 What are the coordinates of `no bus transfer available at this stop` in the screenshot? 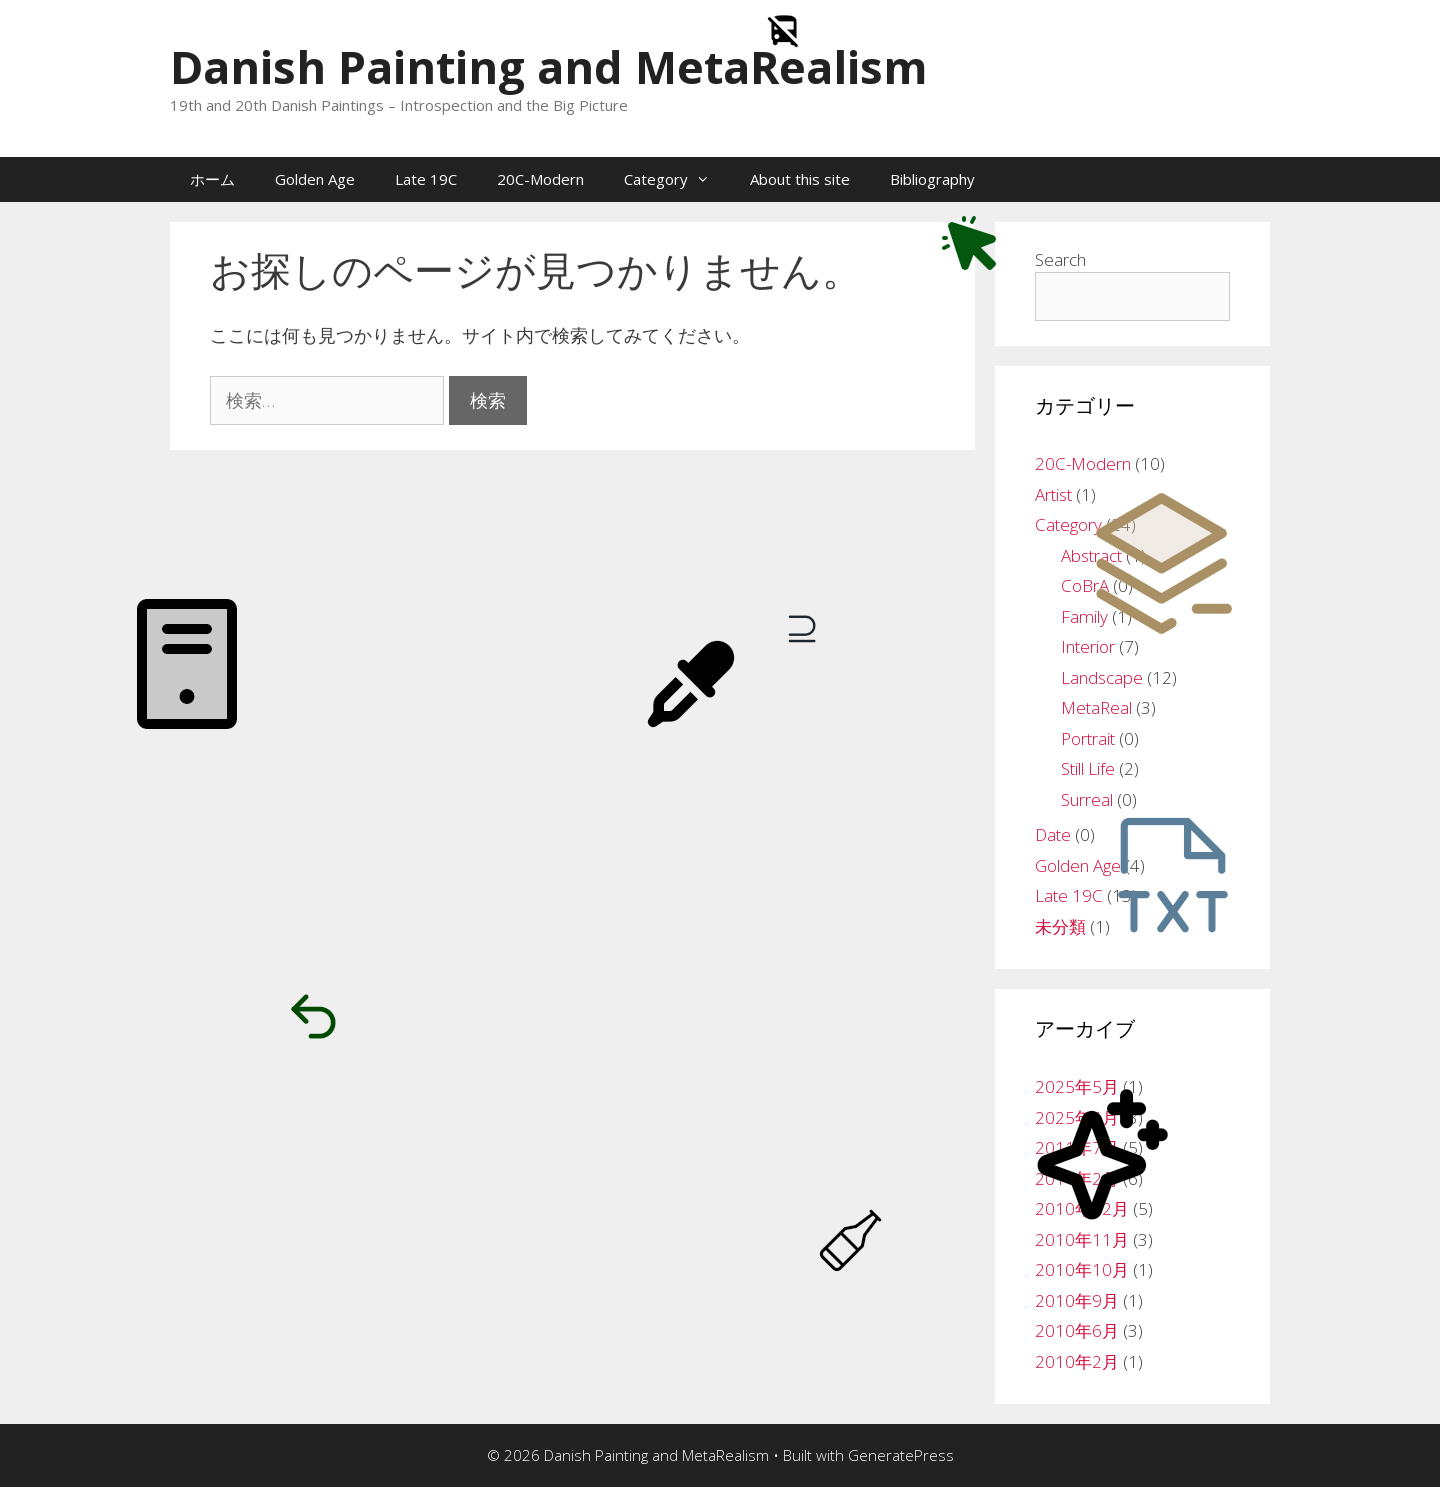 It's located at (784, 31).